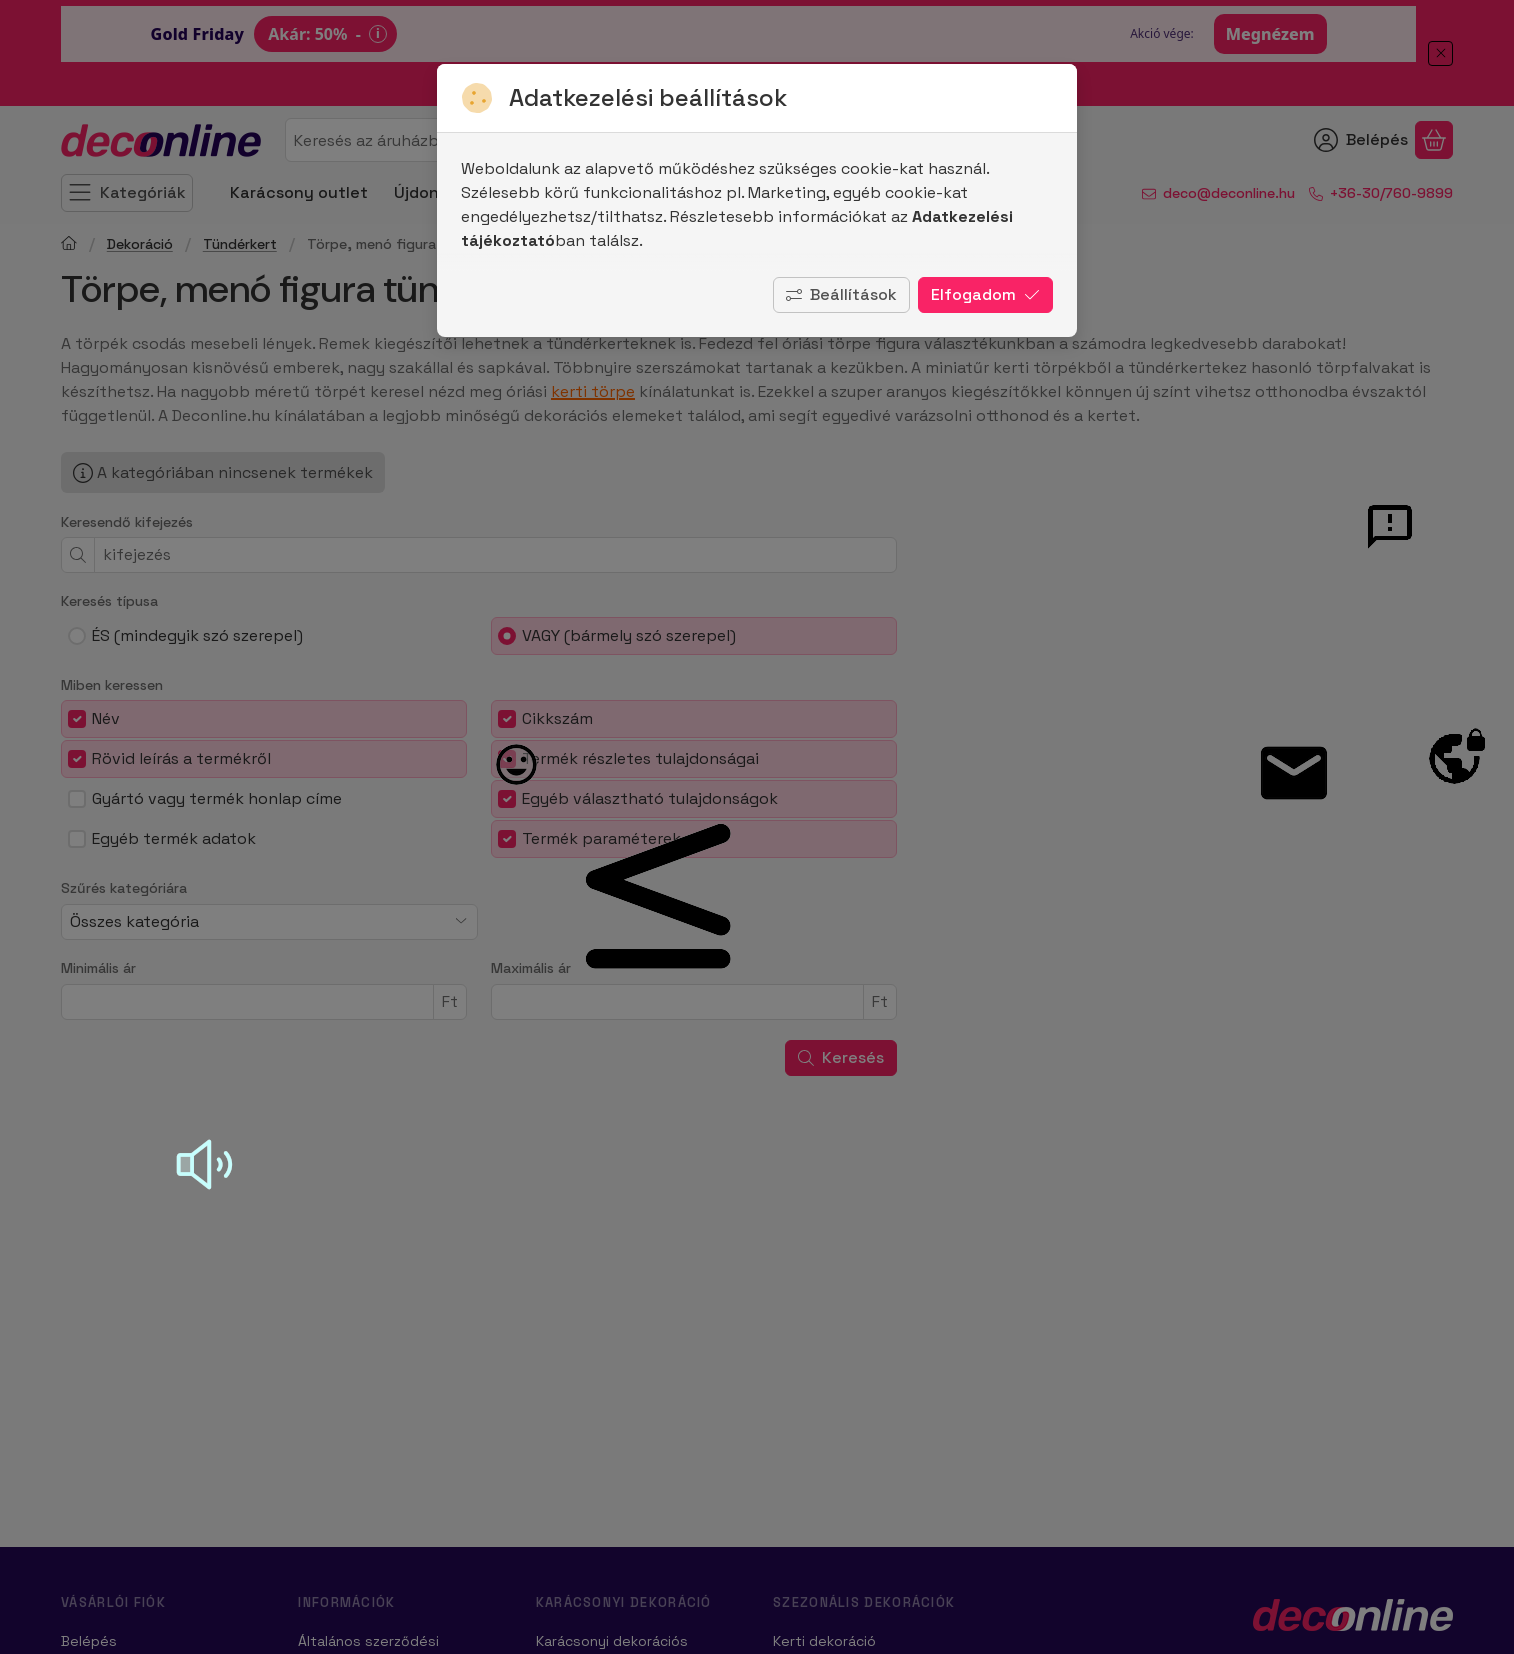 The image size is (1514, 1654). What do you see at coordinates (1390, 527) in the screenshot?
I see `message failed to send` at bounding box center [1390, 527].